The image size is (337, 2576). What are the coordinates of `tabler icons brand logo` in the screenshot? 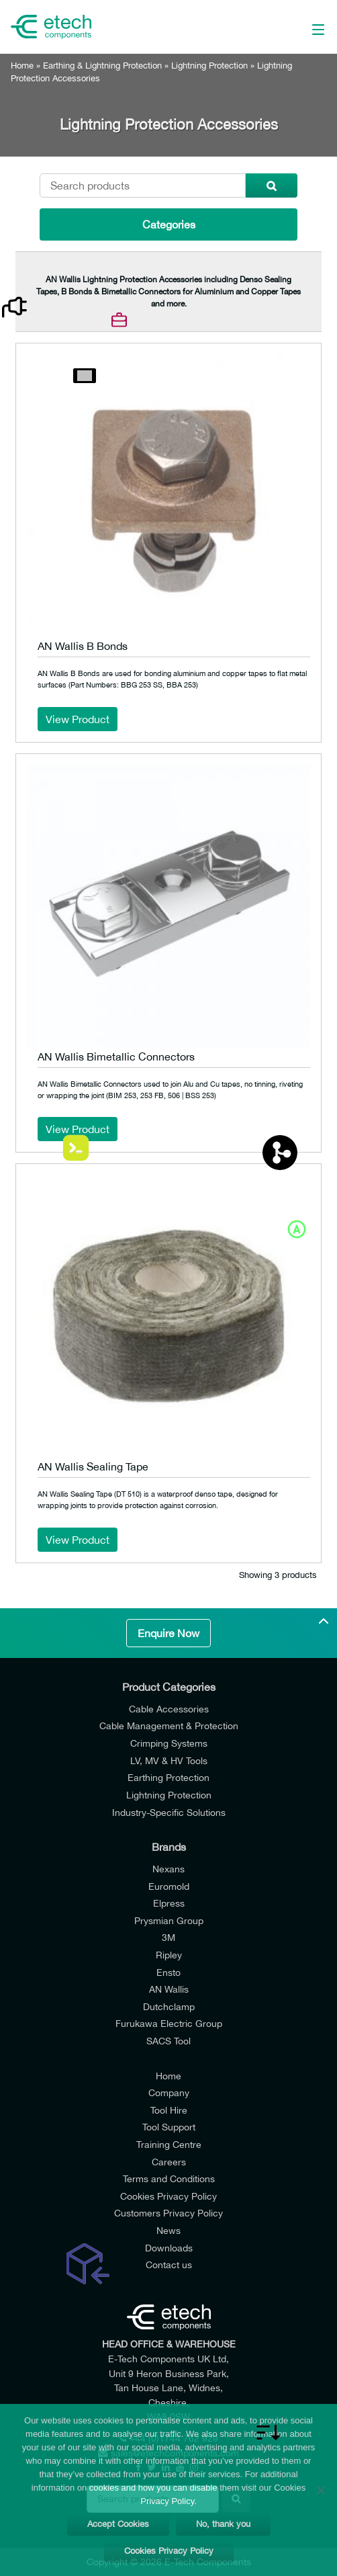 It's located at (76, 1148).